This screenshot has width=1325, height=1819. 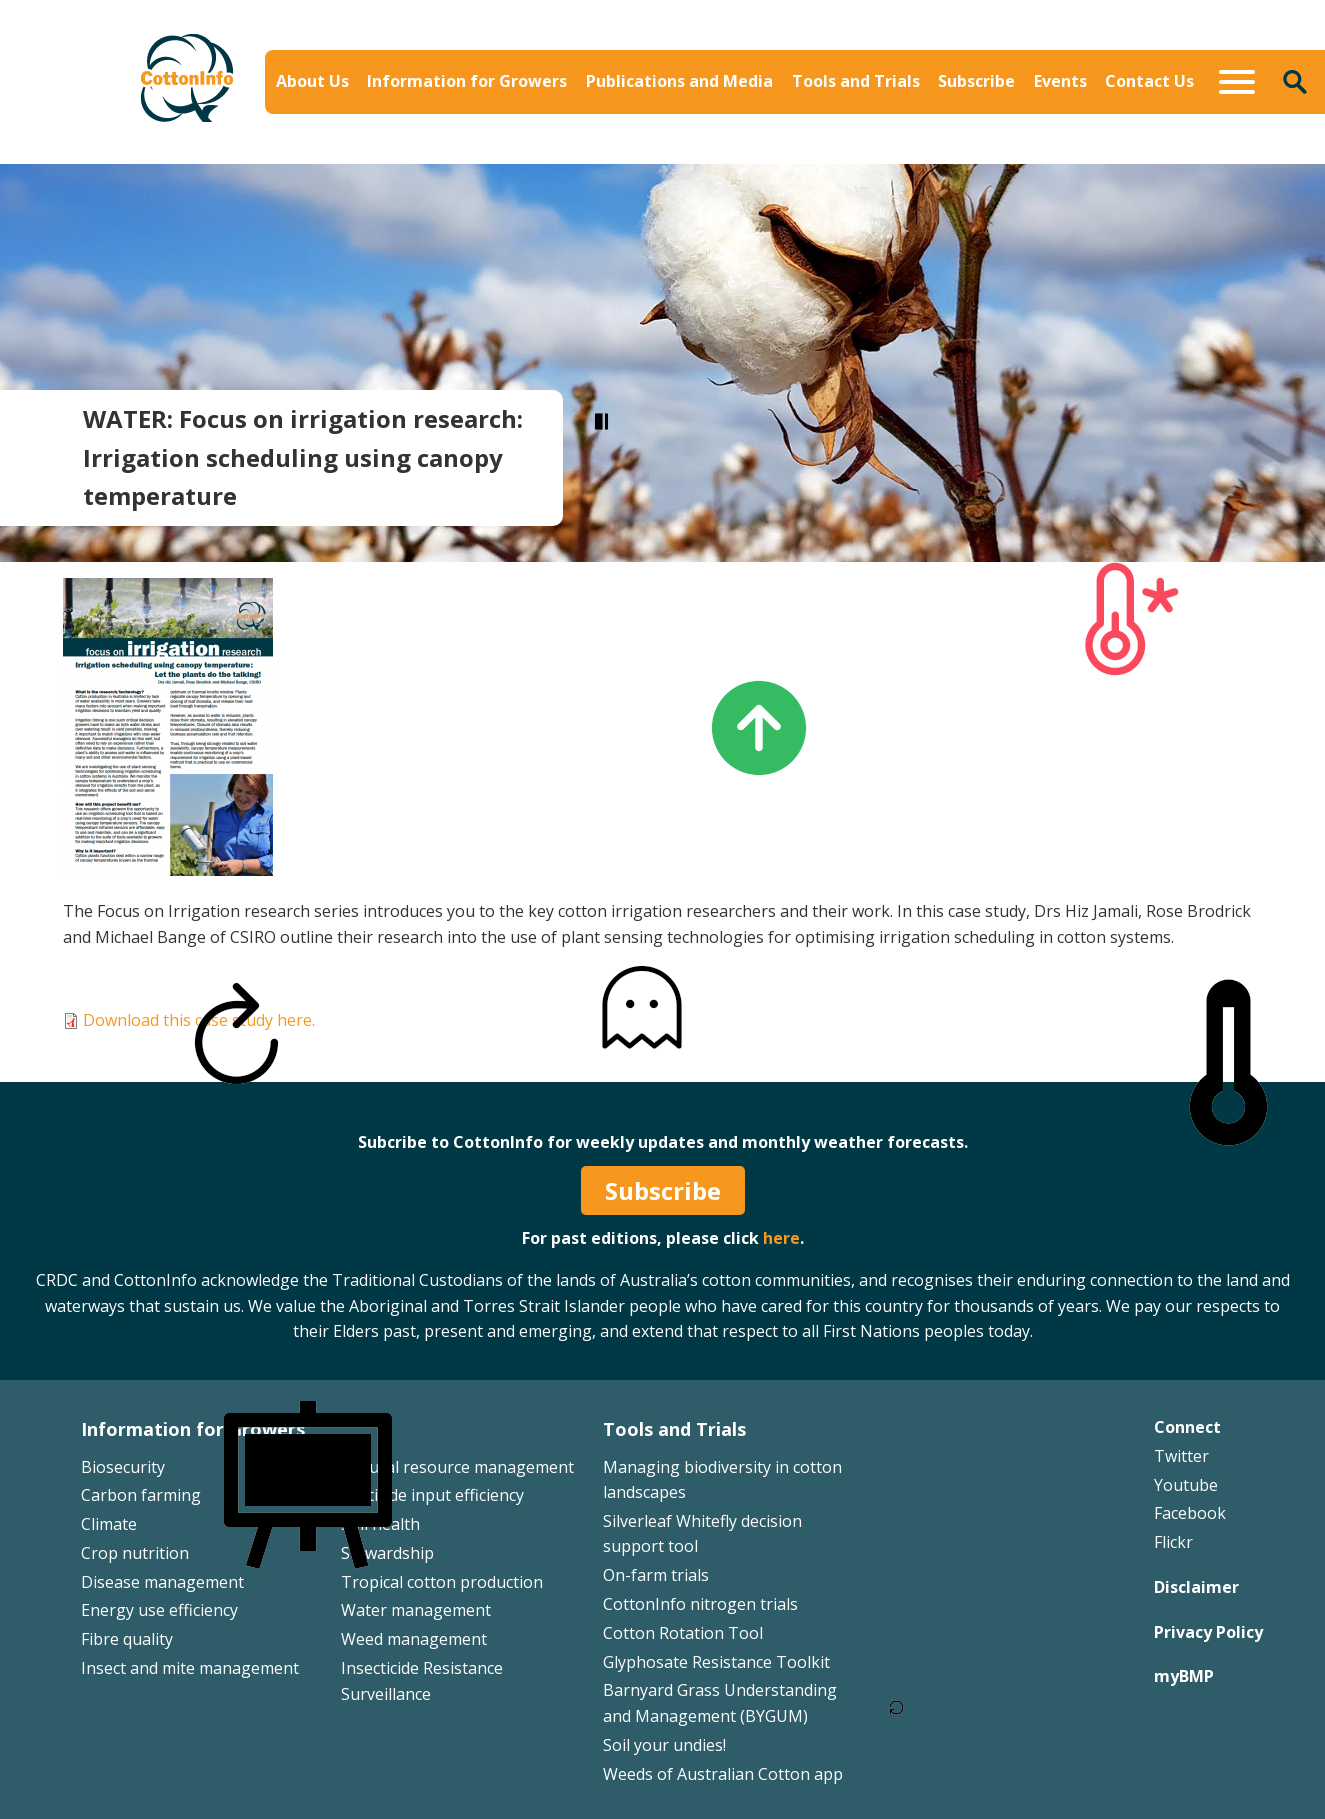 What do you see at coordinates (308, 1485) in the screenshot?
I see `open presentation or slideshow mode` at bounding box center [308, 1485].